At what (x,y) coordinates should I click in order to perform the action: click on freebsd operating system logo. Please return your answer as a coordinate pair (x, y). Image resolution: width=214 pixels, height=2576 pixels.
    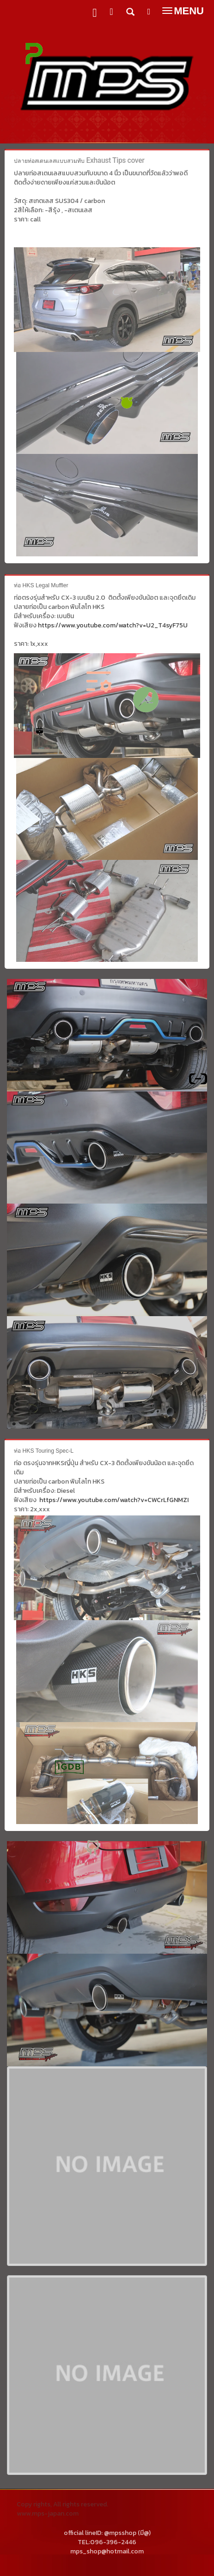
    Looking at the image, I should click on (127, 403).